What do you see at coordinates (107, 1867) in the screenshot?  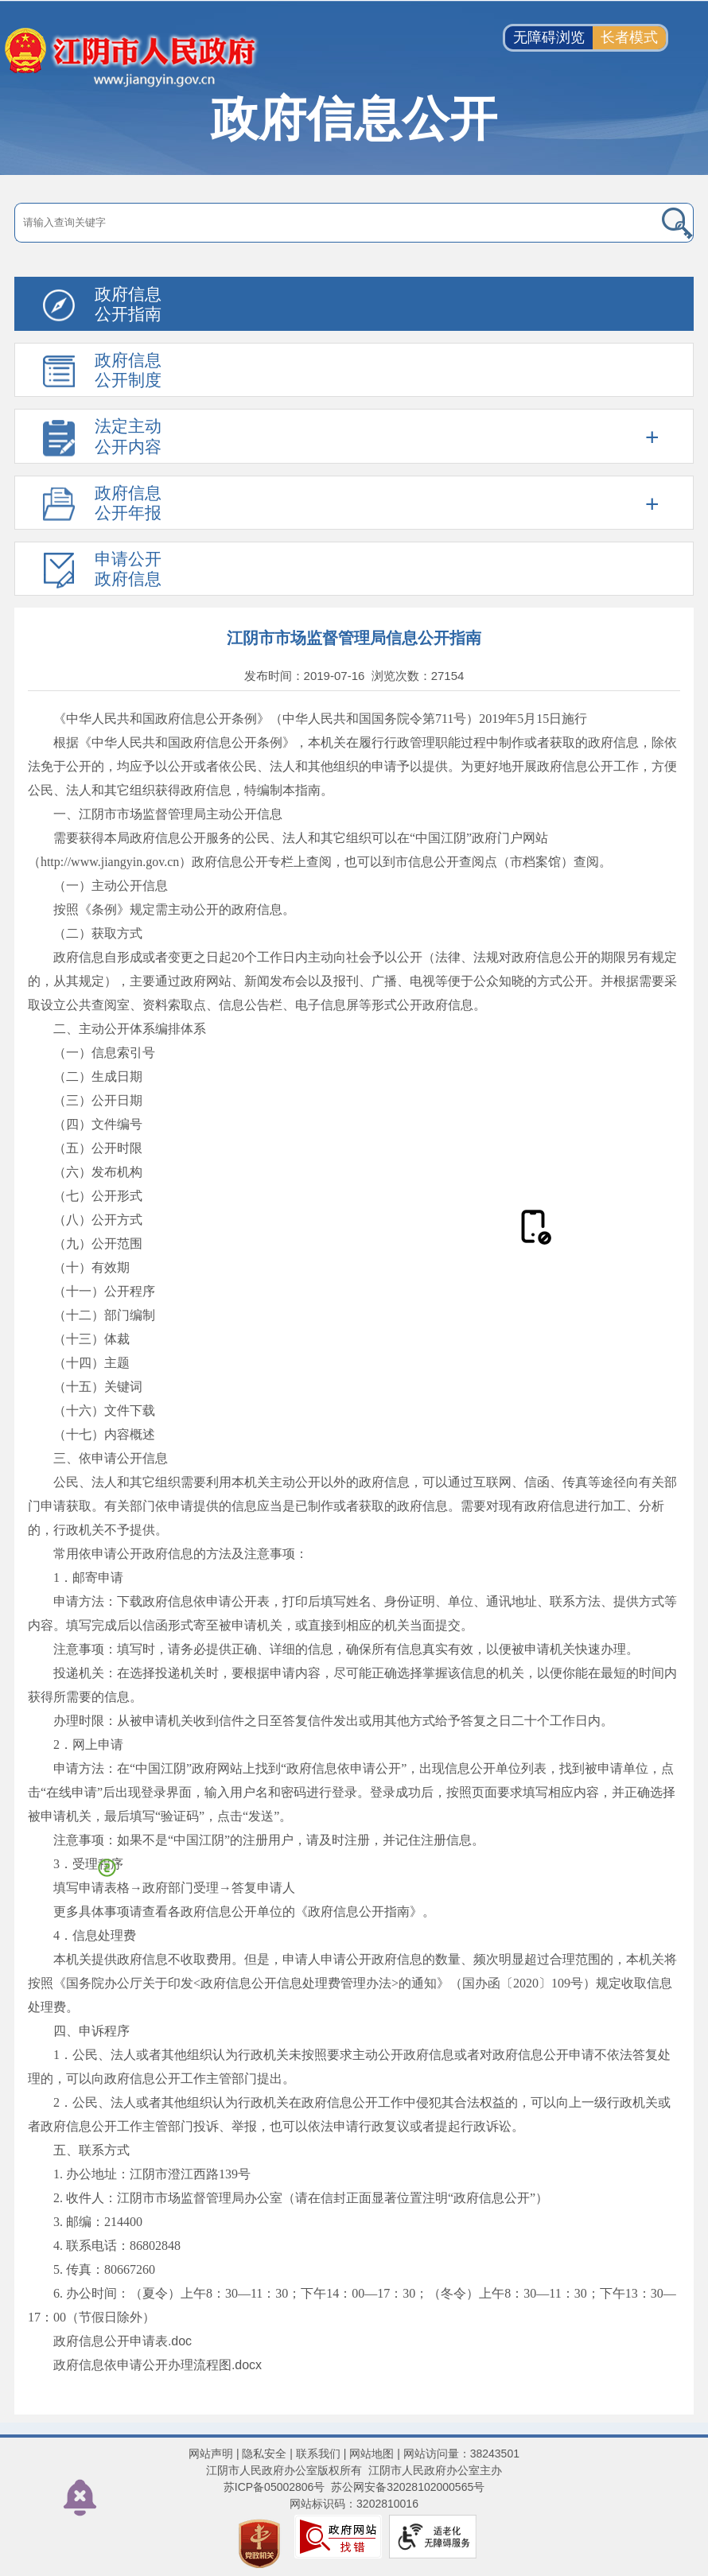 I see `indicates step 2 in a multi-step process` at bounding box center [107, 1867].